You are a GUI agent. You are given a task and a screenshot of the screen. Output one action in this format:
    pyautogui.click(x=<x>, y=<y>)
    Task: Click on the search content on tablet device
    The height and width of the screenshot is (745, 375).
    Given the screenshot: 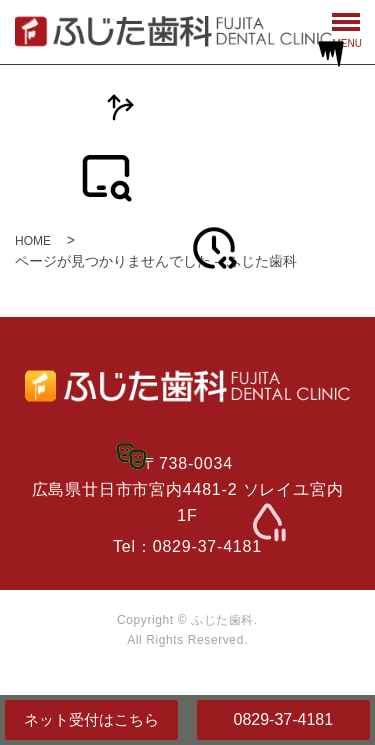 What is the action you would take?
    pyautogui.click(x=106, y=176)
    